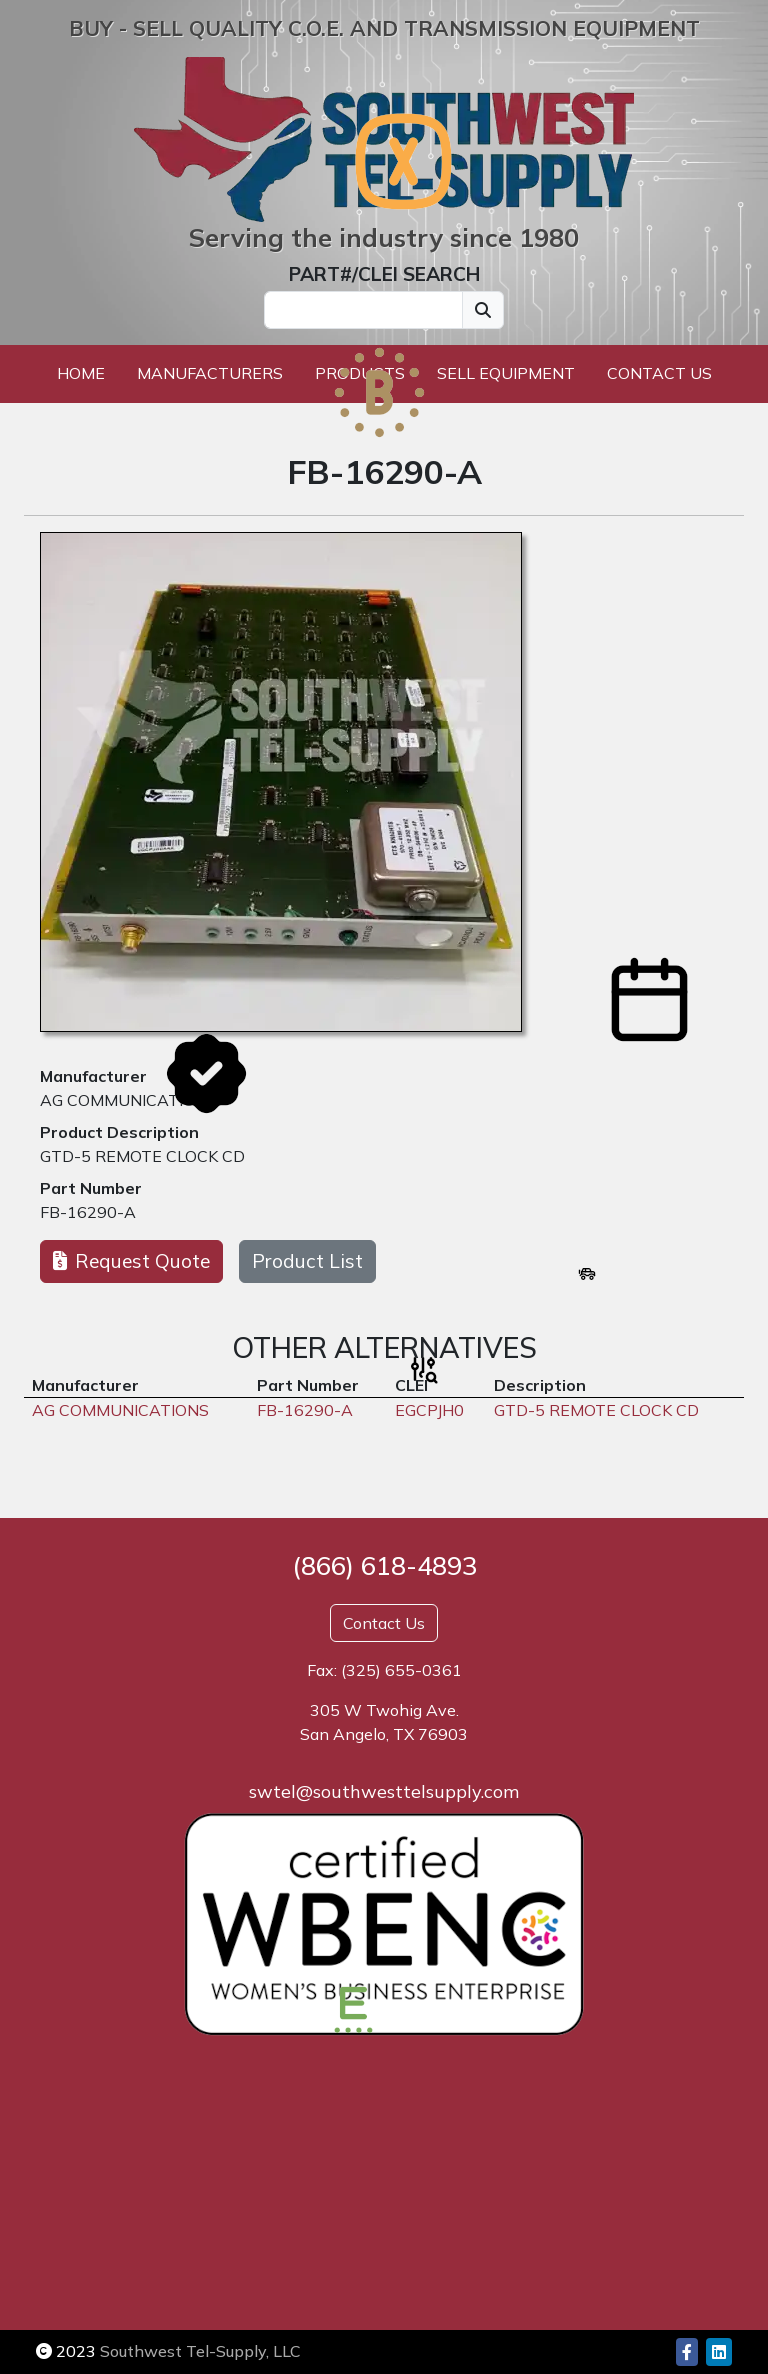 The height and width of the screenshot is (2374, 768). I want to click on select SUV as vehicle type, so click(587, 1274).